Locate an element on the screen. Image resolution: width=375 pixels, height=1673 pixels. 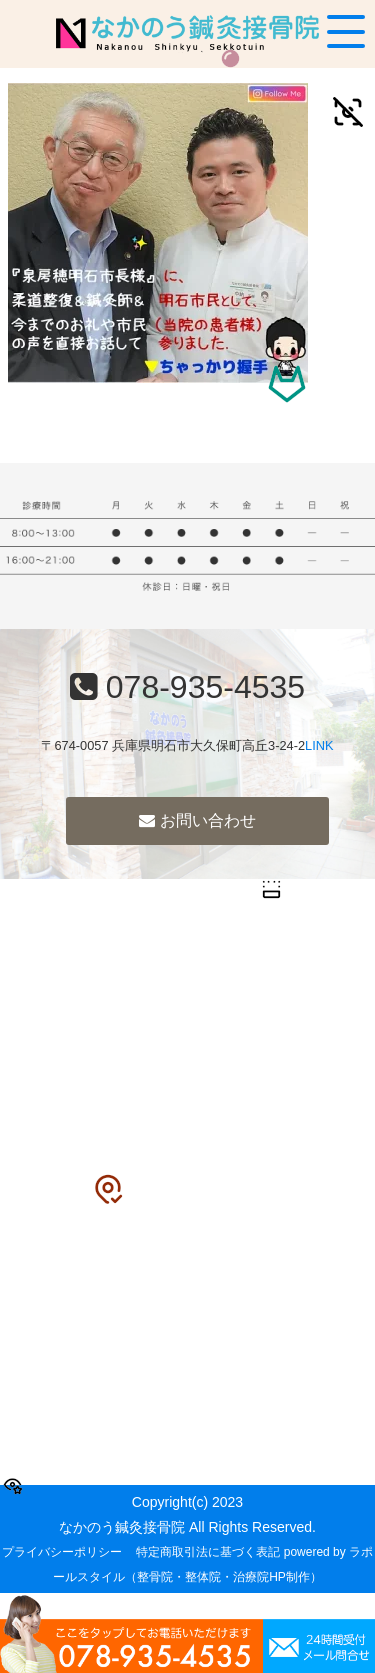
apply inner shadow effect to top-left corner is located at coordinates (230, 58).